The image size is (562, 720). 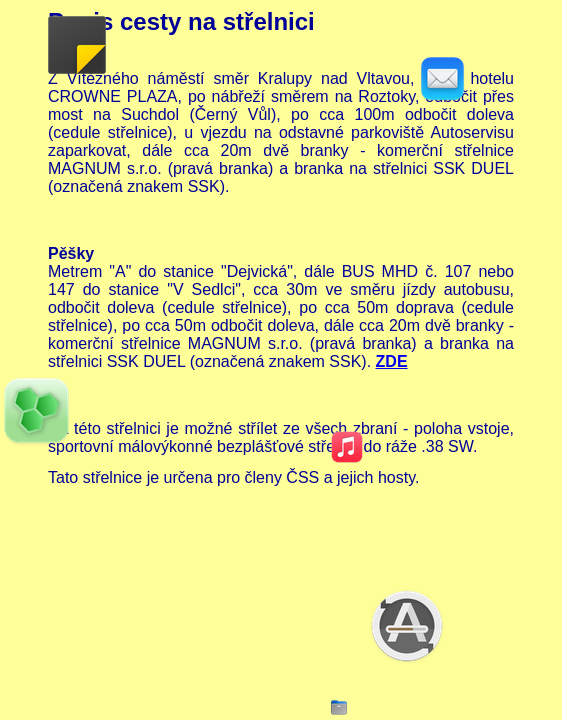 I want to click on open Apple Music app, so click(x=347, y=447).